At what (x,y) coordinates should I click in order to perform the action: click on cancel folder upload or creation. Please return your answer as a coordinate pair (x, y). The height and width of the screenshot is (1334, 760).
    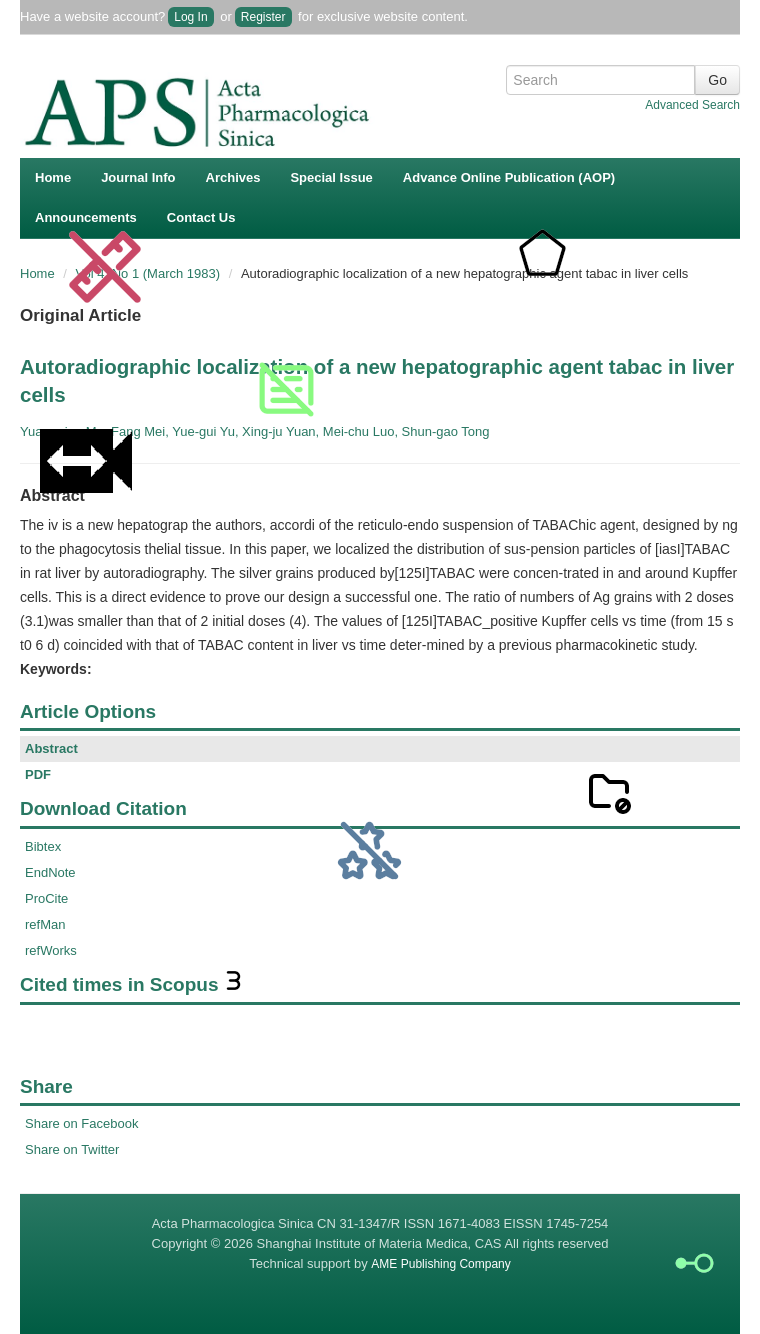
    Looking at the image, I should click on (609, 792).